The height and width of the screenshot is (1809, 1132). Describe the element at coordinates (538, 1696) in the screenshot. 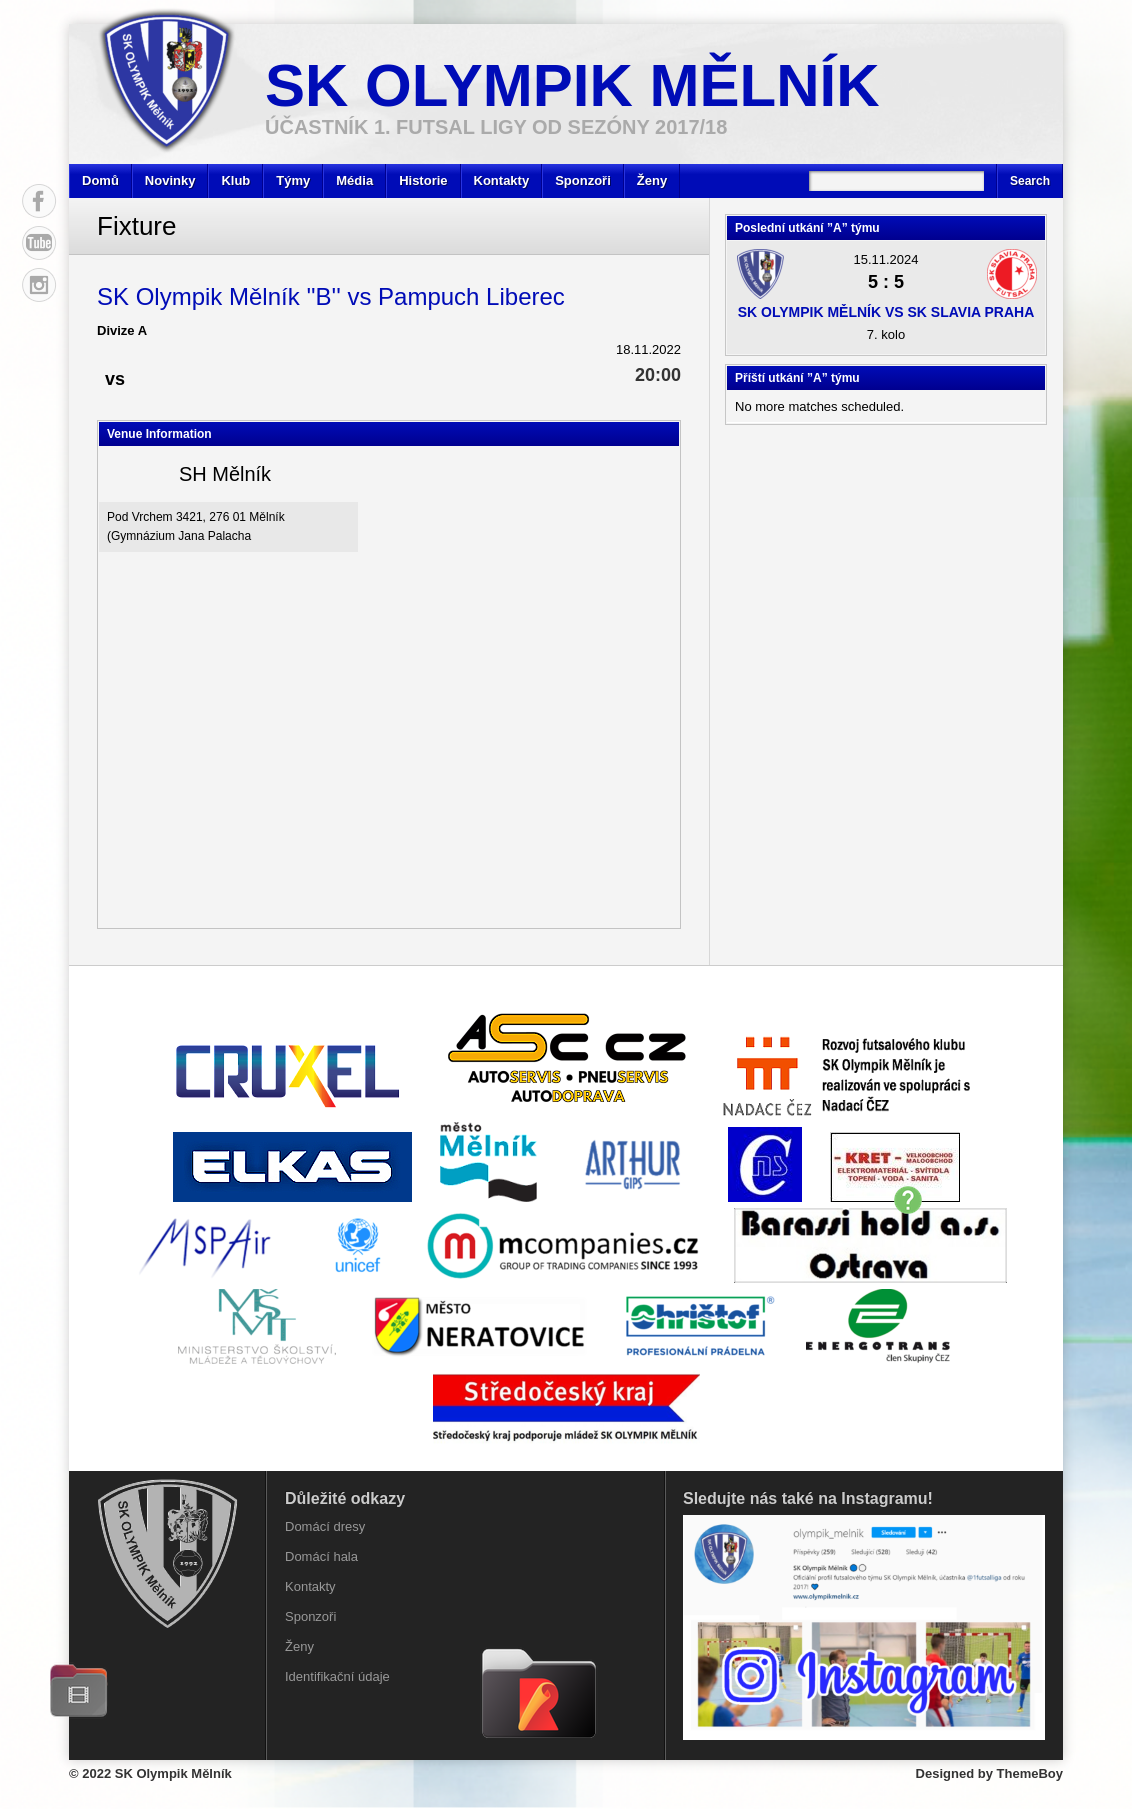

I see `open rollup.js project folder` at that location.